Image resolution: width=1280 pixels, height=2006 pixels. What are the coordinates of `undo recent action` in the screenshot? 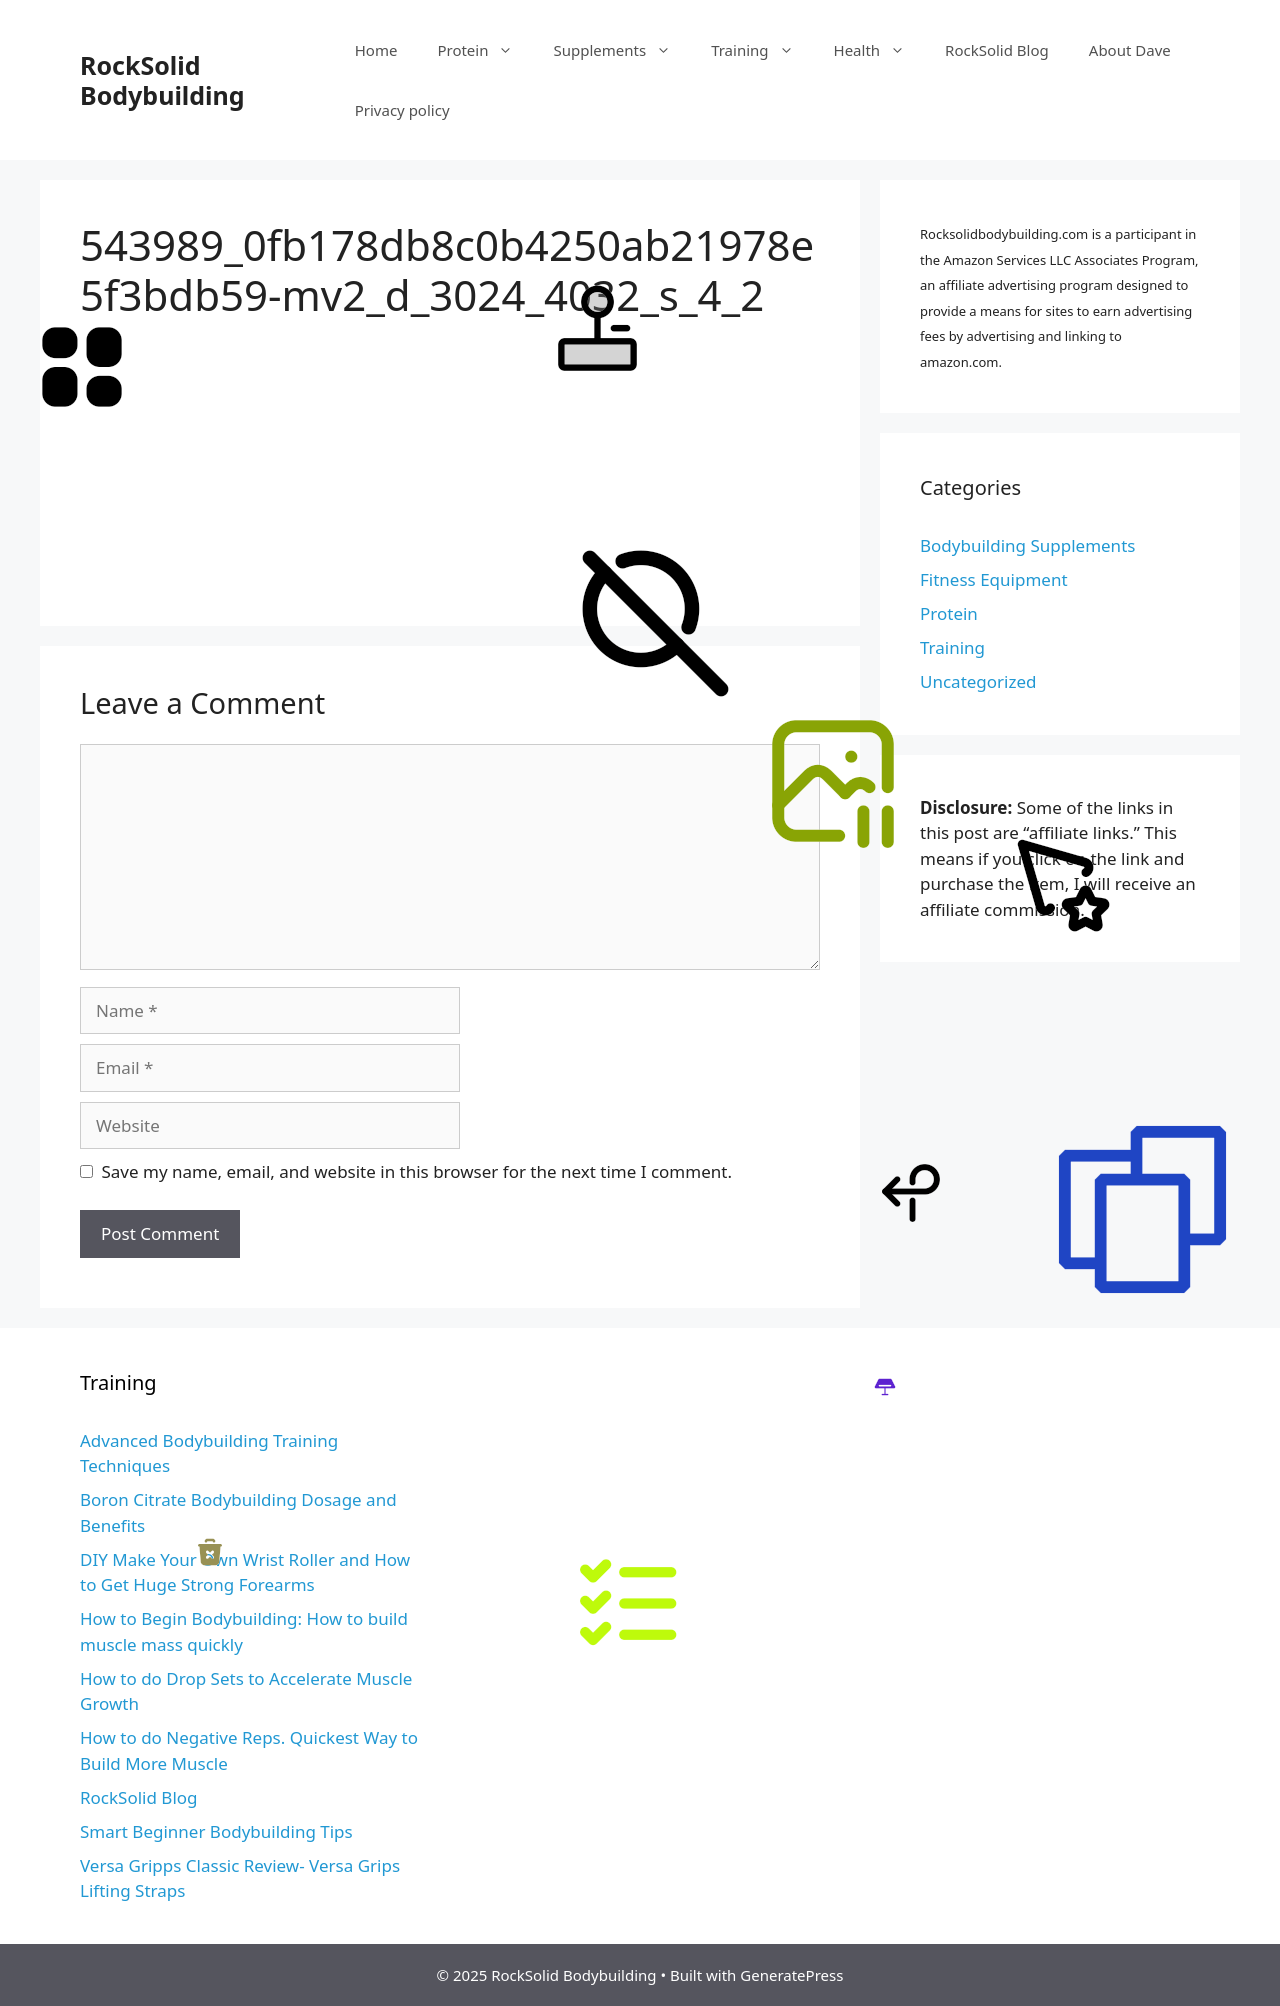 It's located at (909, 1191).